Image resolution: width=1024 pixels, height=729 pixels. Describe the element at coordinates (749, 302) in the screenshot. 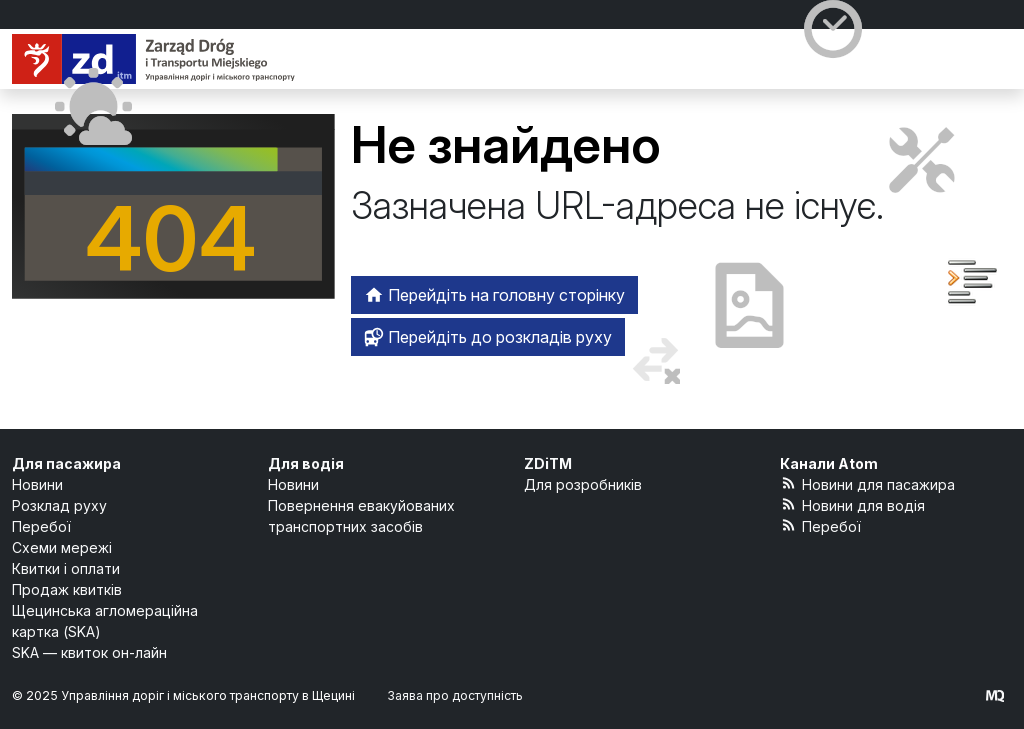

I see `indicates a drawing or illustration file` at that location.